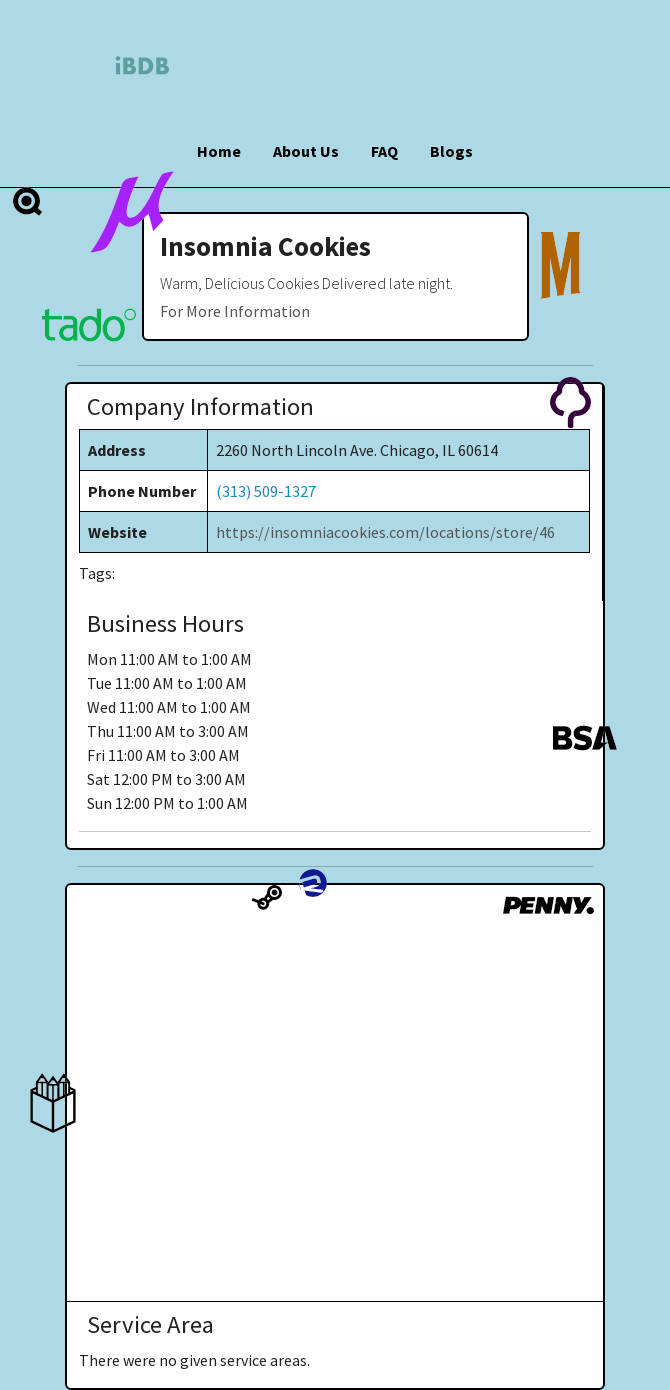 This screenshot has height=1390, width=670. I want to click on open Steam gaming platform, so click(267, 897).